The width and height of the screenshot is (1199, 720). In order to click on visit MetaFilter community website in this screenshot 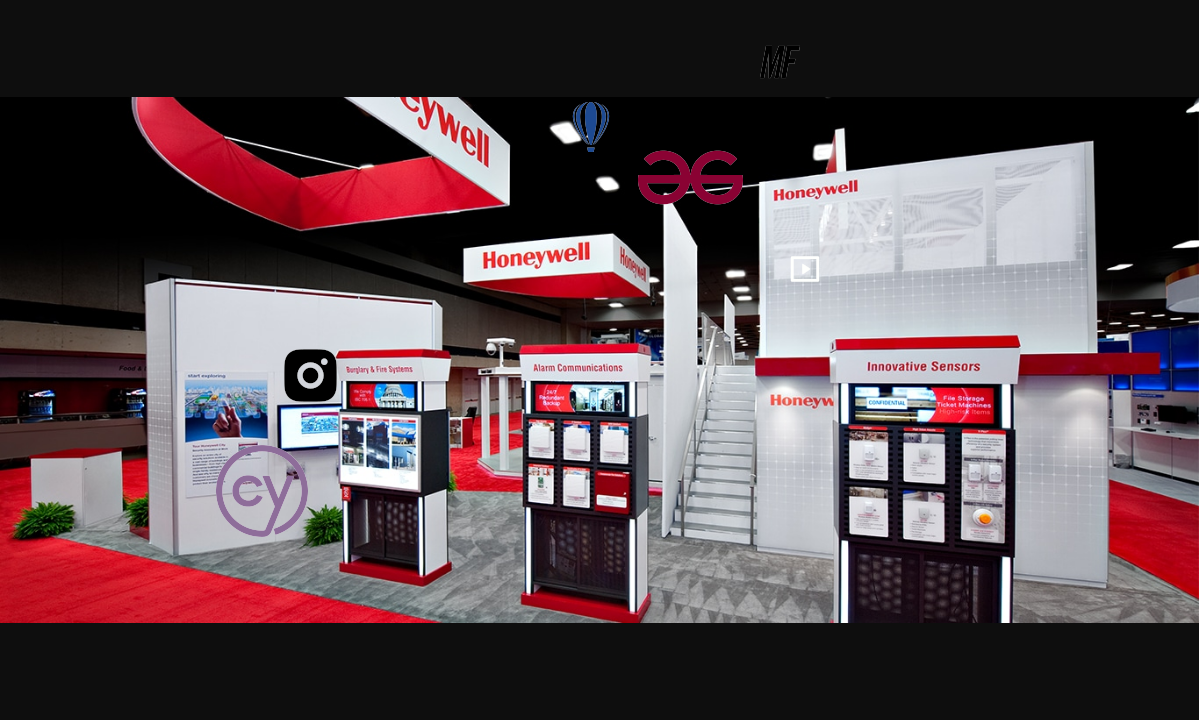, I will do `click(780, 62)`.